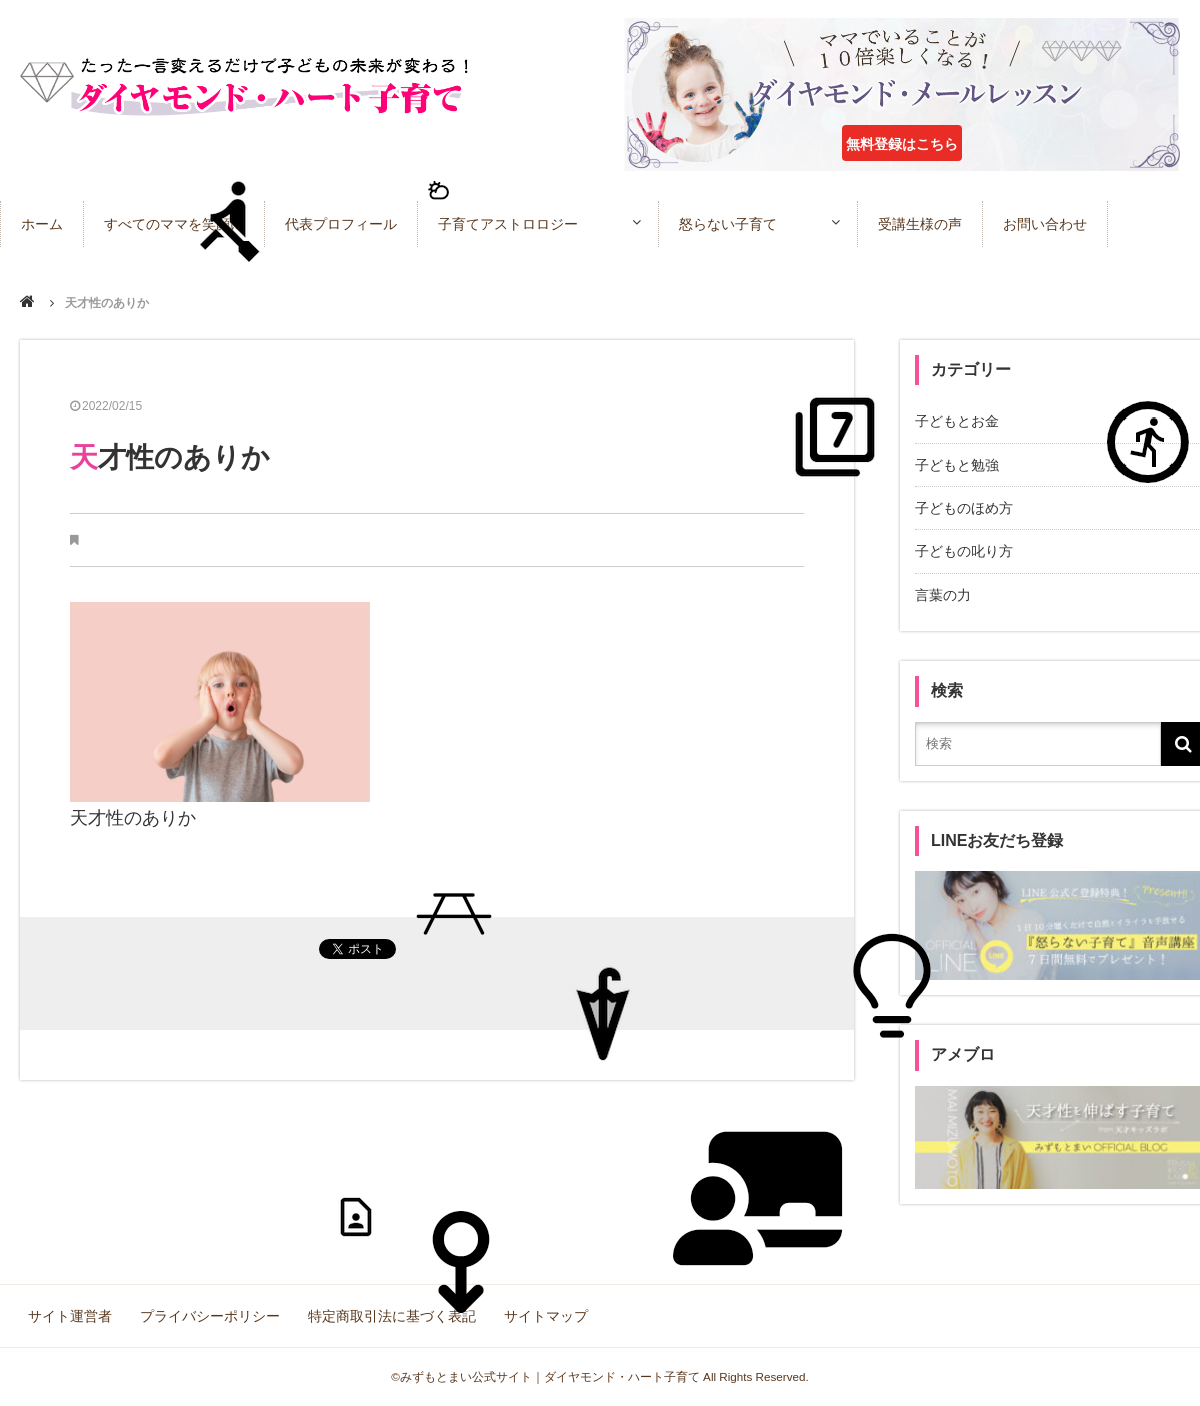 The width and height of the screenshot is (1200, 1406). I want to click on start a run or jogging activity, so click(1148, 442).